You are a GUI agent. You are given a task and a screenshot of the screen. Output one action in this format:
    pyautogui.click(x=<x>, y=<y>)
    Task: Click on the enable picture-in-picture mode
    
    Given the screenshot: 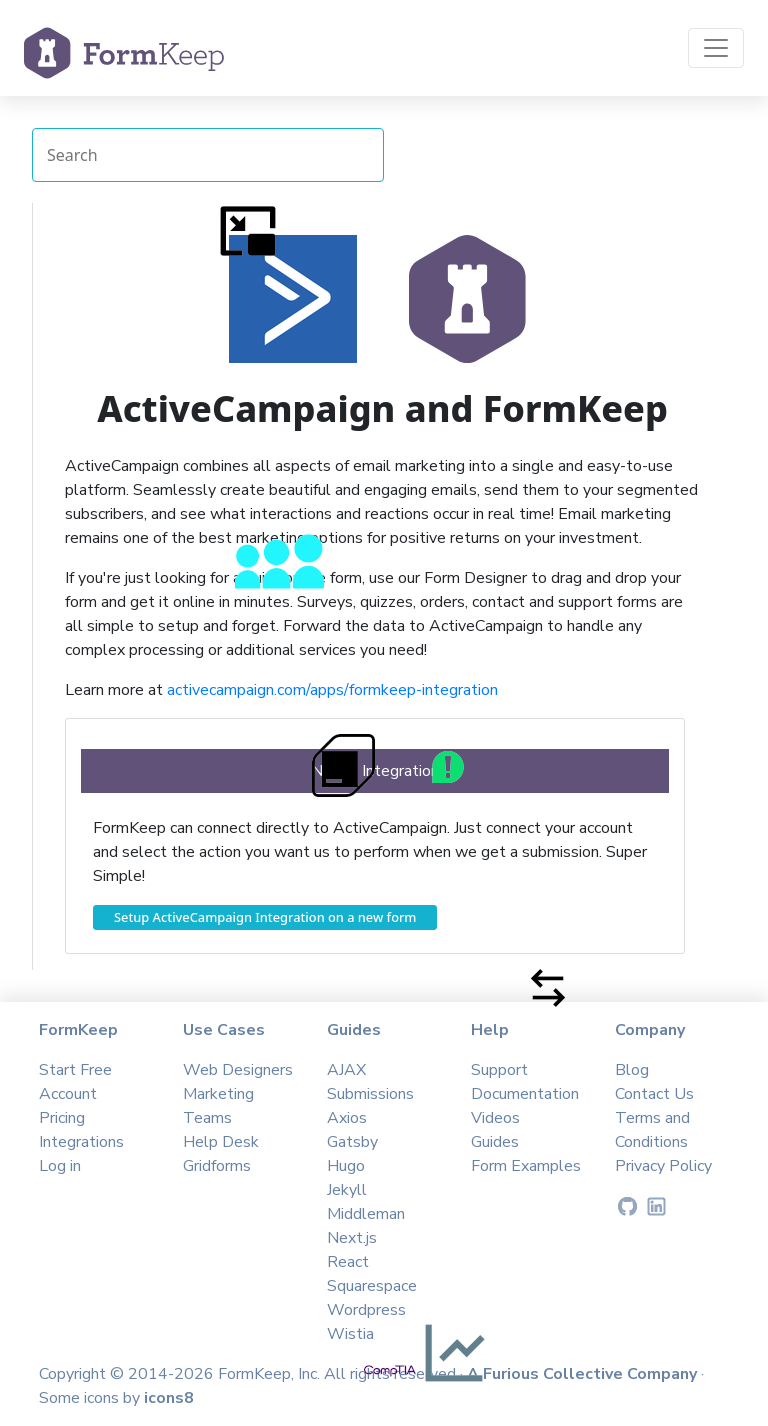 What is the action you would take?
    pyautogui.click(x=248, y=231)
    